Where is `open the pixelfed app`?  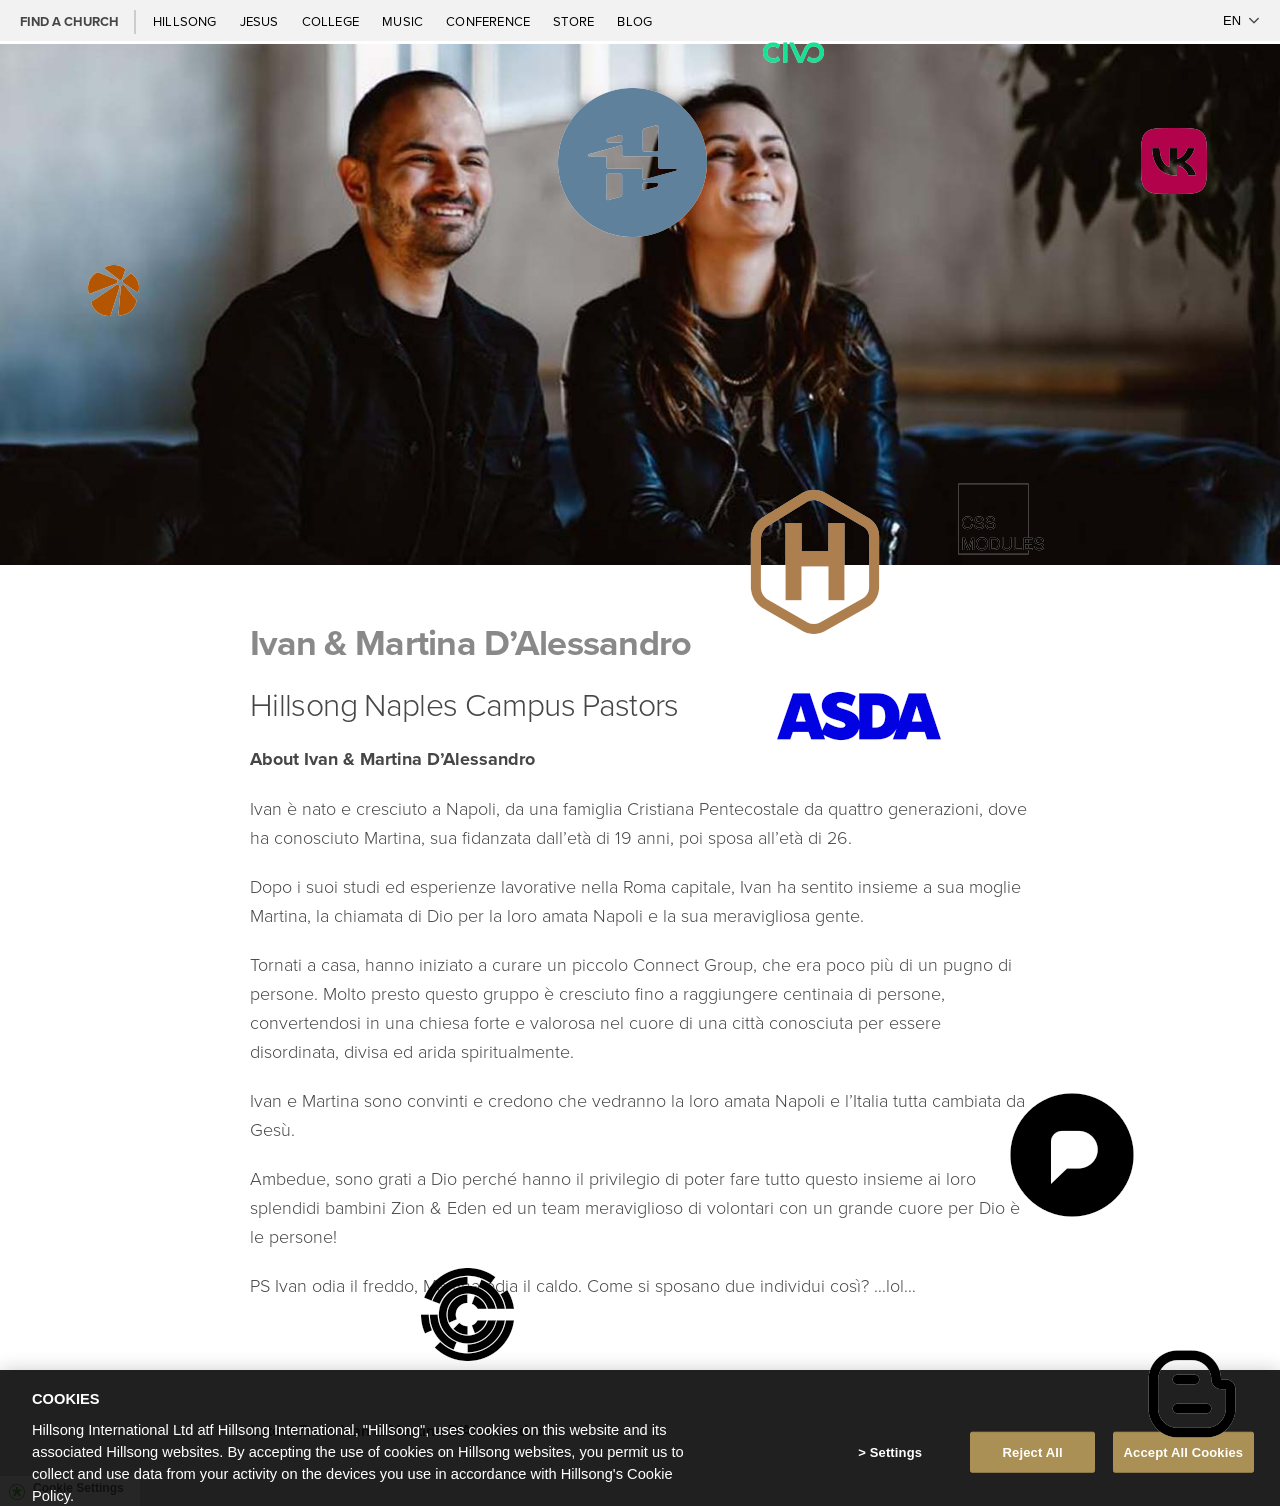 open the pixelfed app is located at coordinates (1072, 1155).